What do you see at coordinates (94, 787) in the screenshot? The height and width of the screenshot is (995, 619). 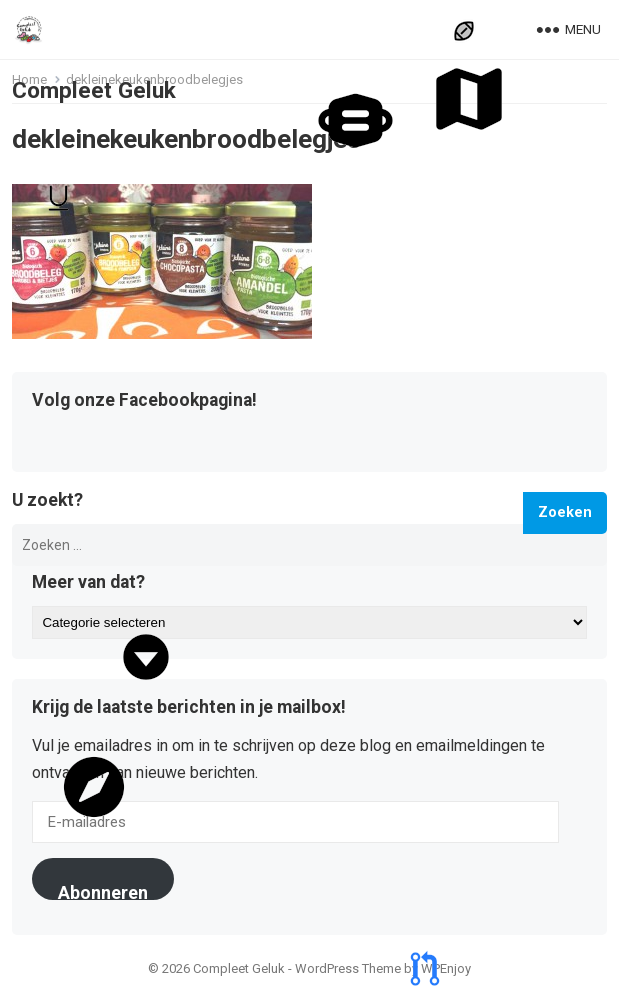 I see `navigate or explore directions` at bounding box center [94, 787].